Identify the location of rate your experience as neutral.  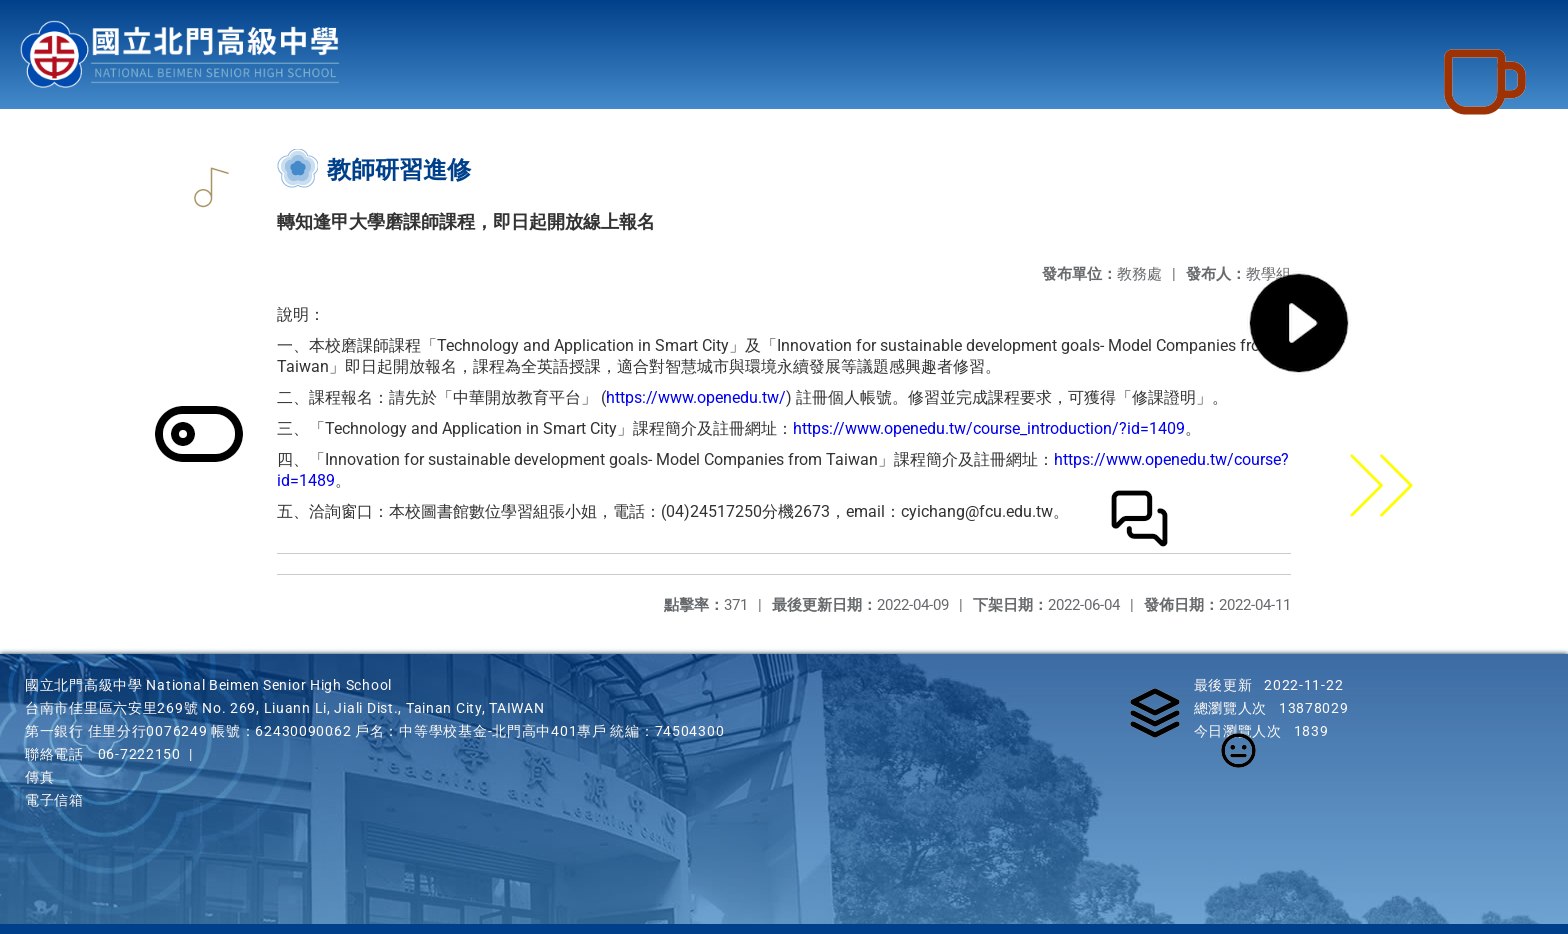
(1238, 750).